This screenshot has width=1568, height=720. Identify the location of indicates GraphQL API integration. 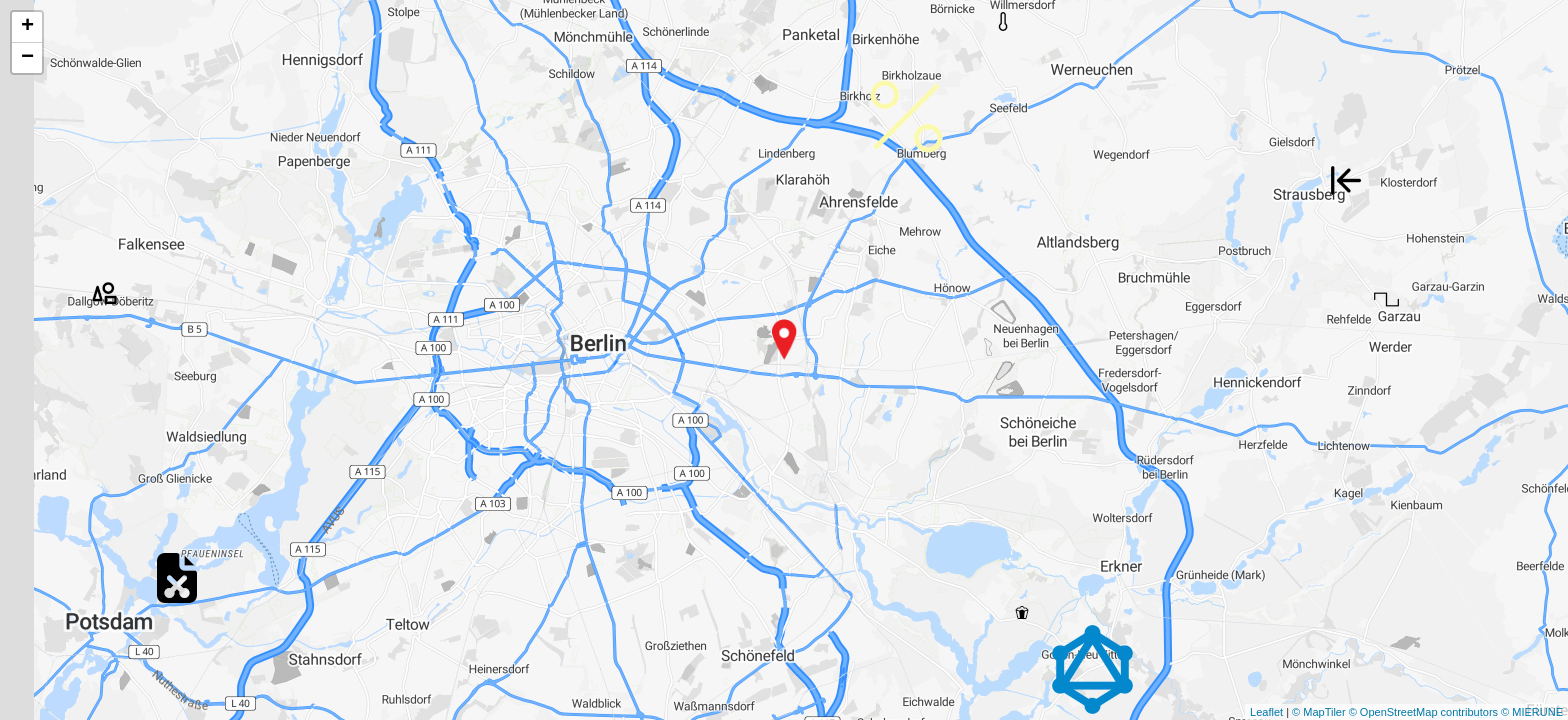
(1092, 669).